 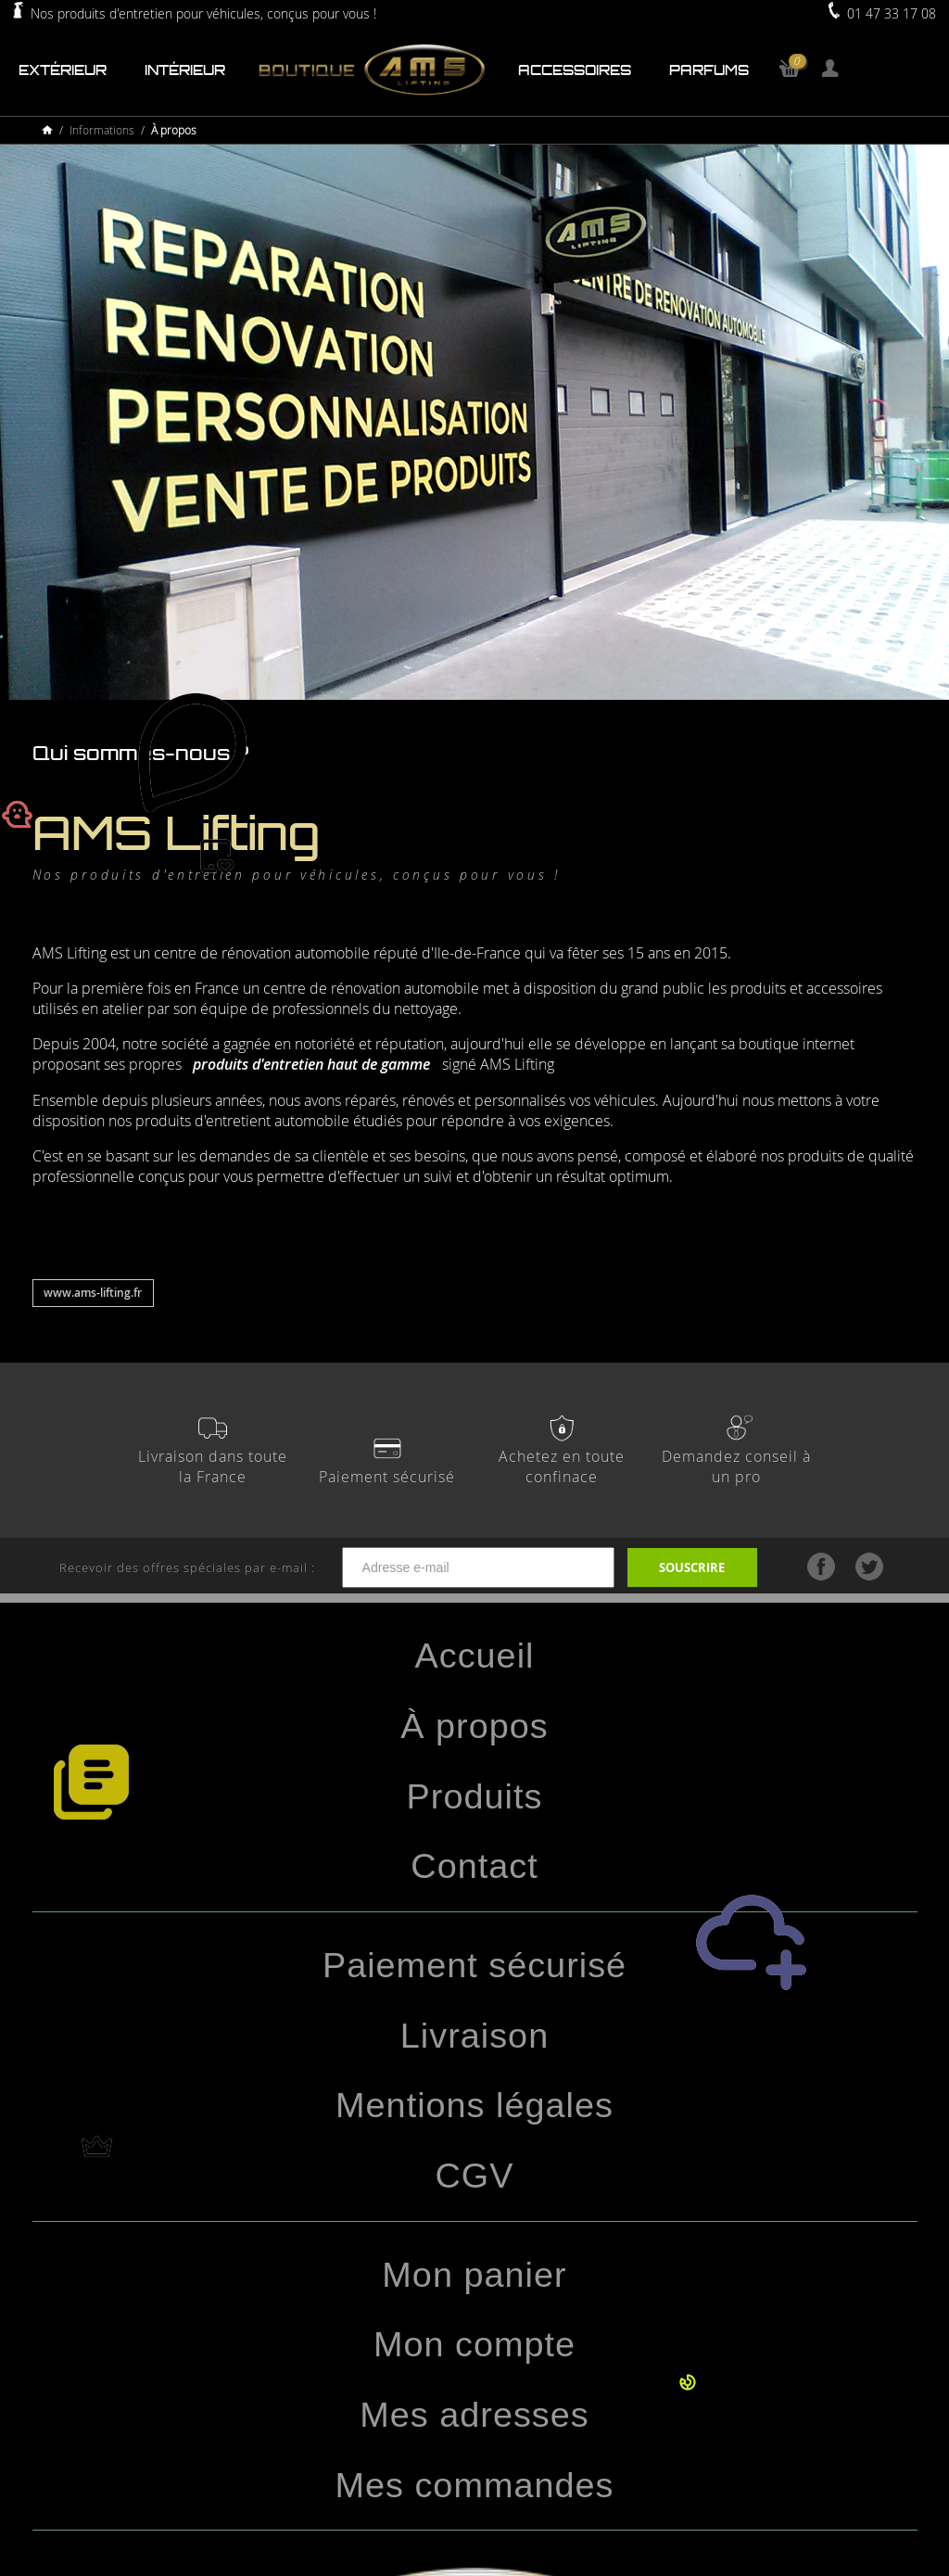 I want to click on open the Storytel audiobook app, so click(x=193, y=753).